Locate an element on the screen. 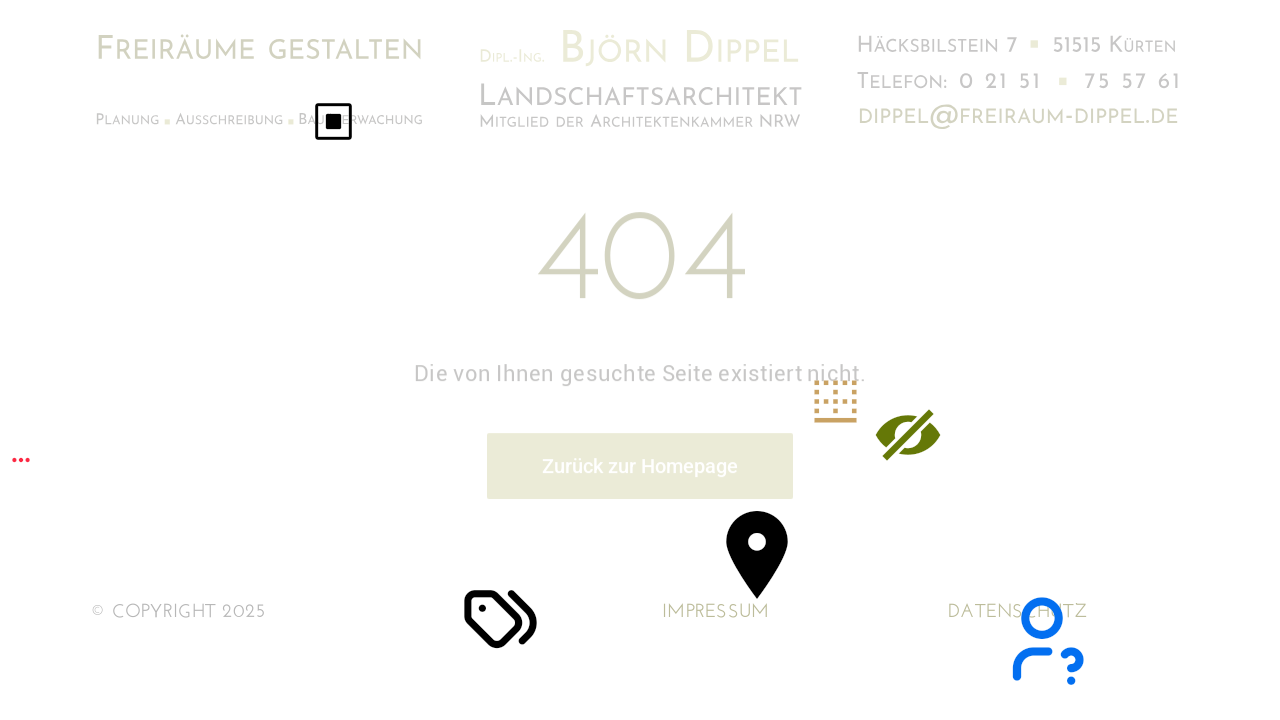  apply bottom border to selected cells is located at coordinates (835, 401).